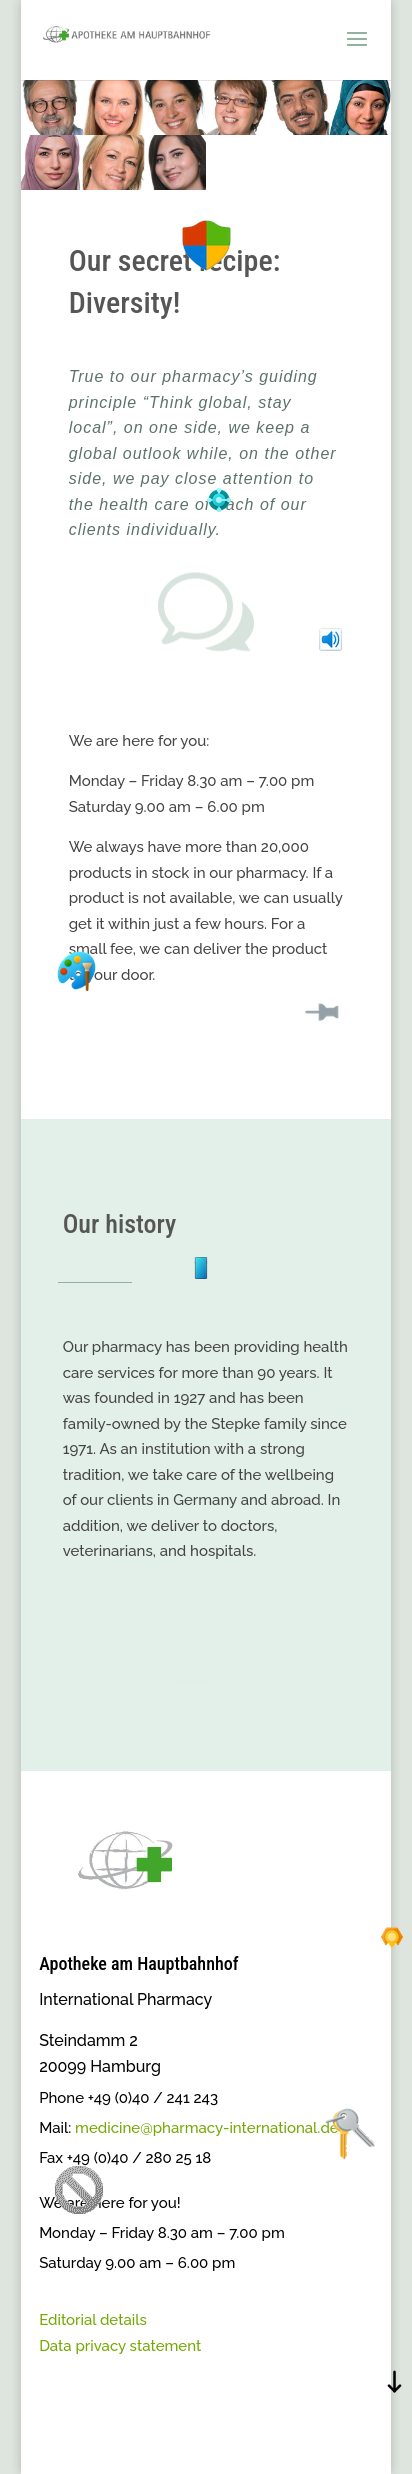 Image resolution: width=412 pixels, height=2474 pixels. Describe the element at coordinates (321, 1013) in the screenshot. I see `pin an item to keep it visible` at that location.